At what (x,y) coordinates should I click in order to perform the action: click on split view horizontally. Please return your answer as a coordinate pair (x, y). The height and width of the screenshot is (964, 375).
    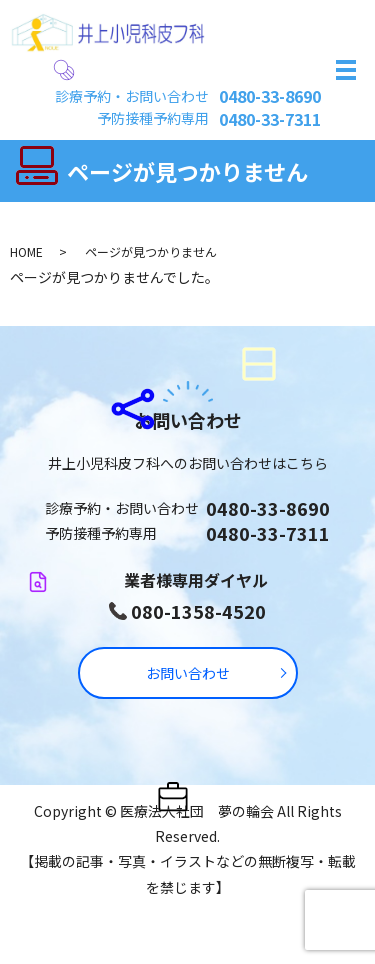
    Looking at the image, I should click on (259, 364).